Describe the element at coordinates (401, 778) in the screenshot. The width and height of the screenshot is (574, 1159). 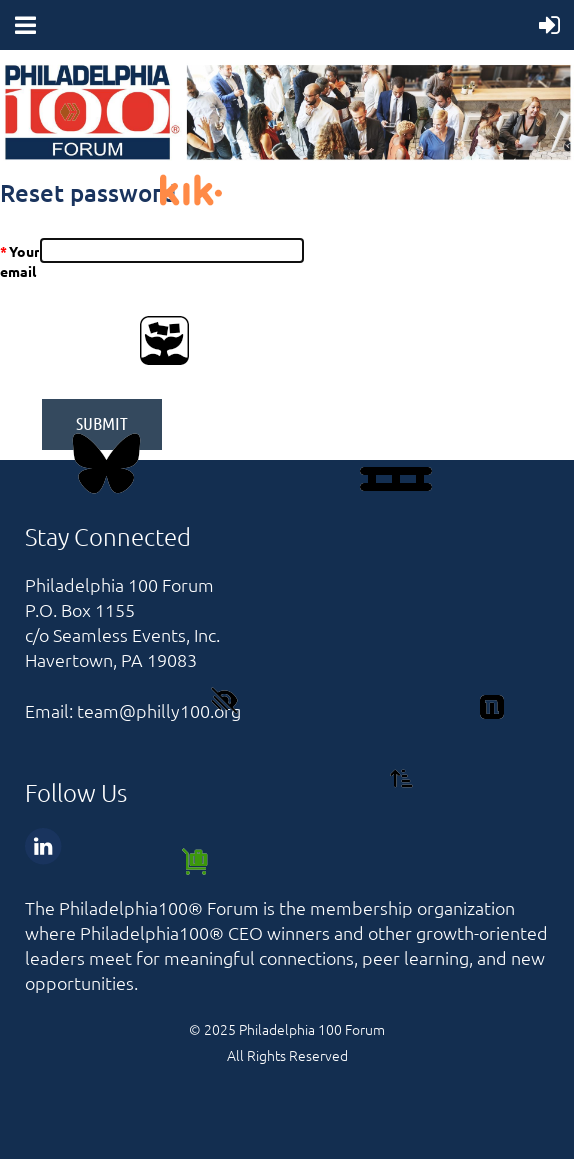
I see `sort items in ascending order` at that location.